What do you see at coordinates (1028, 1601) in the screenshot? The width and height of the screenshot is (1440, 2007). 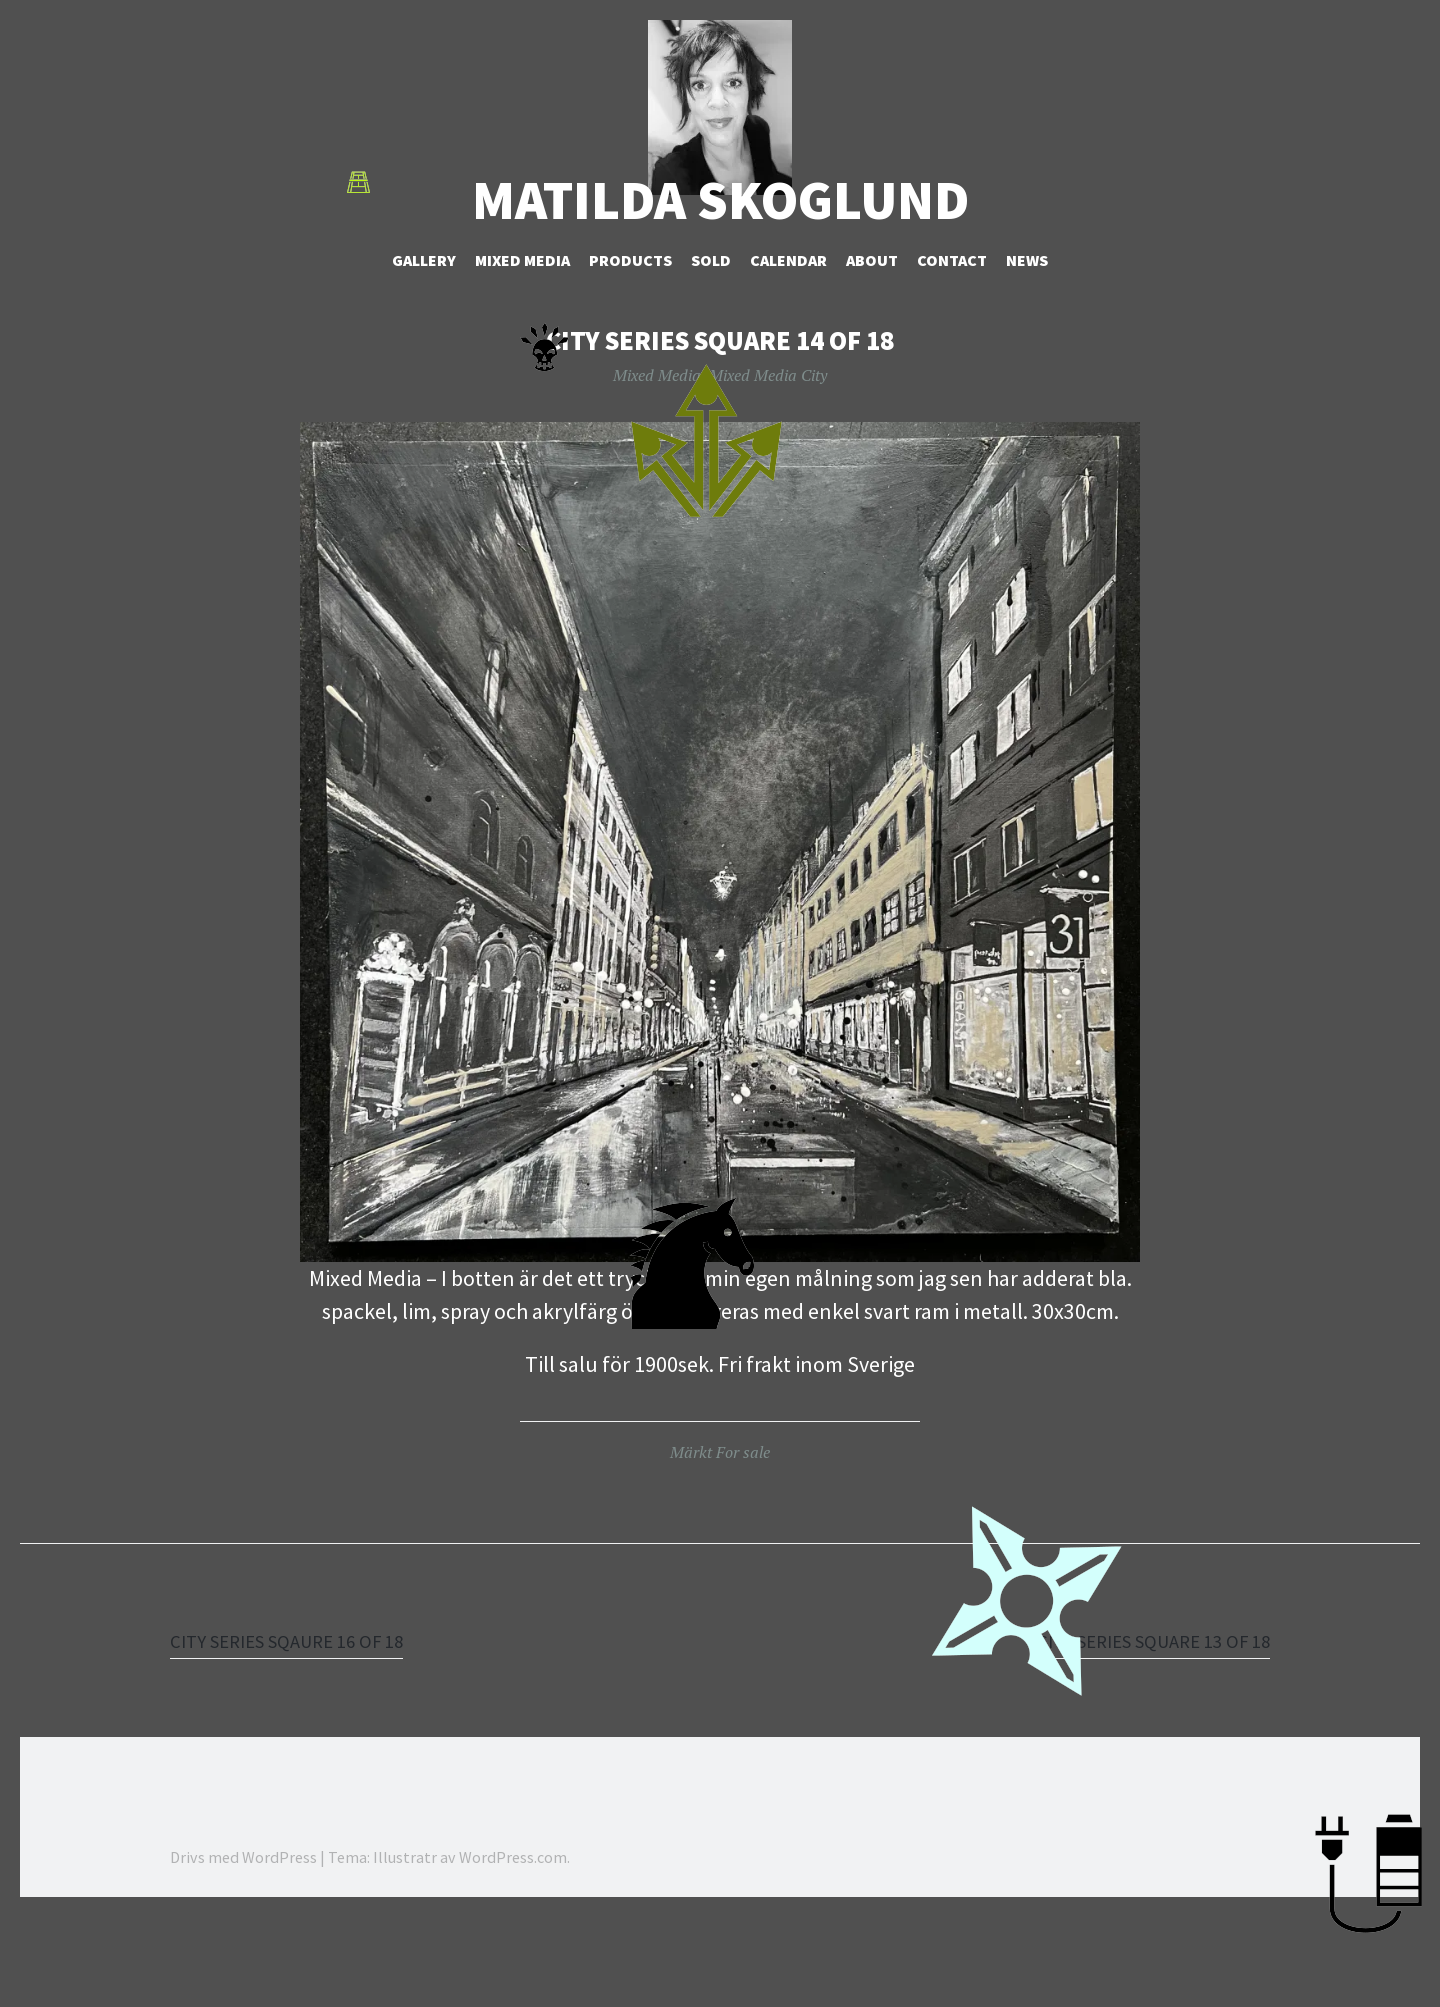 I see `a ninja or stealth-themed game element` at bounding box center [1028, 1601].